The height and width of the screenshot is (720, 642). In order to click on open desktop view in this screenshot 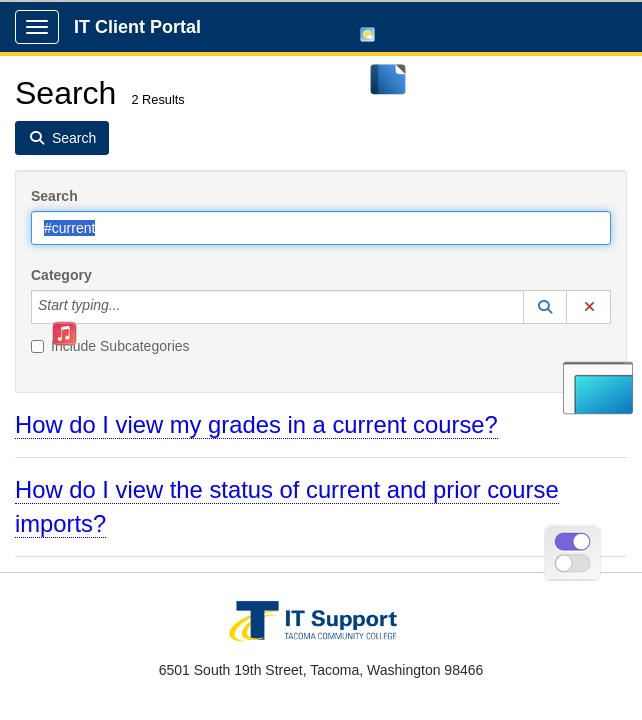, I will do `click(598, 388)`.